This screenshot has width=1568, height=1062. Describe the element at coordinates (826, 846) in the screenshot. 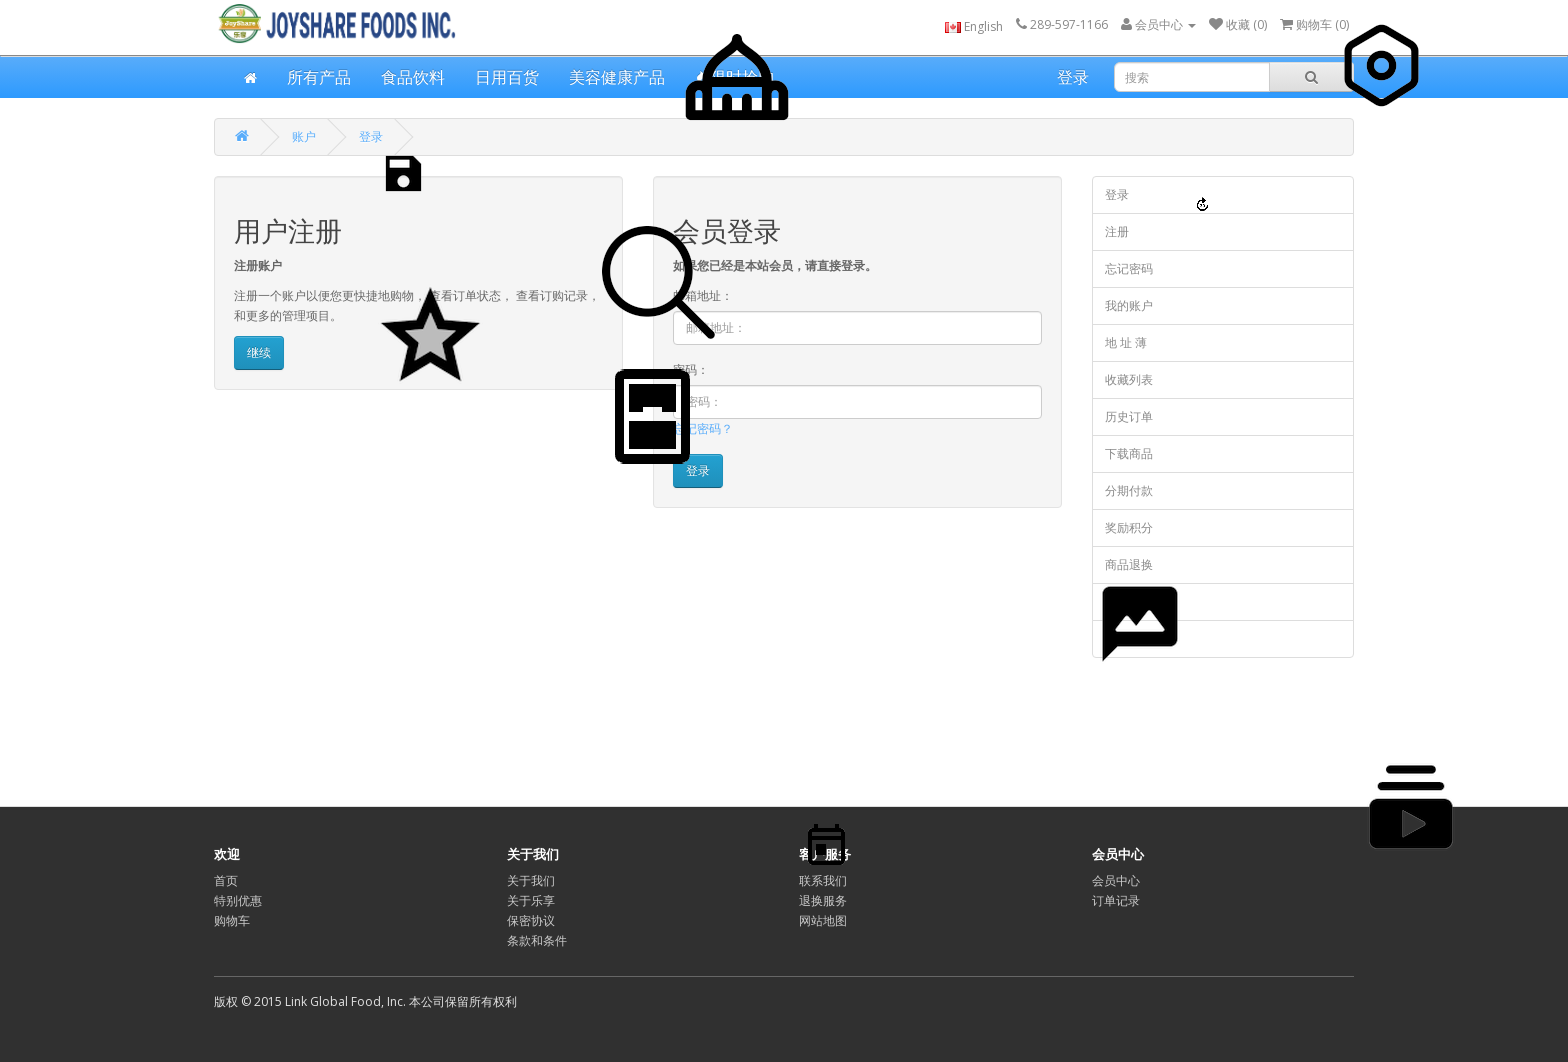

I see `view today's date or events` at that location.